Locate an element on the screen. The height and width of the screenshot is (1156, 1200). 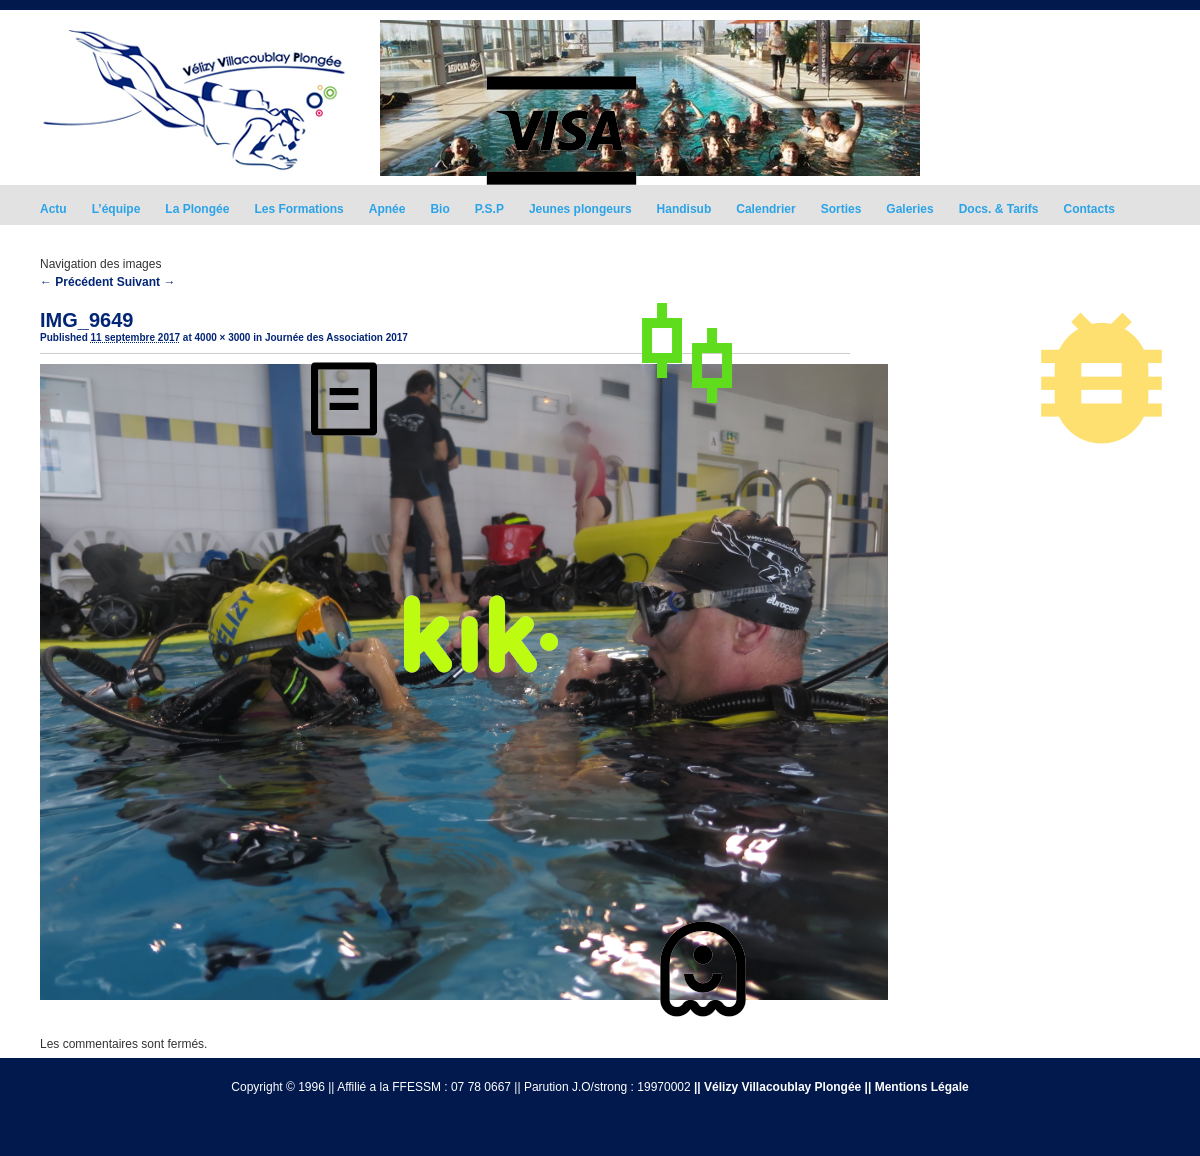
fun ghost avatar or profile icon is located at coordinates (703, 969).